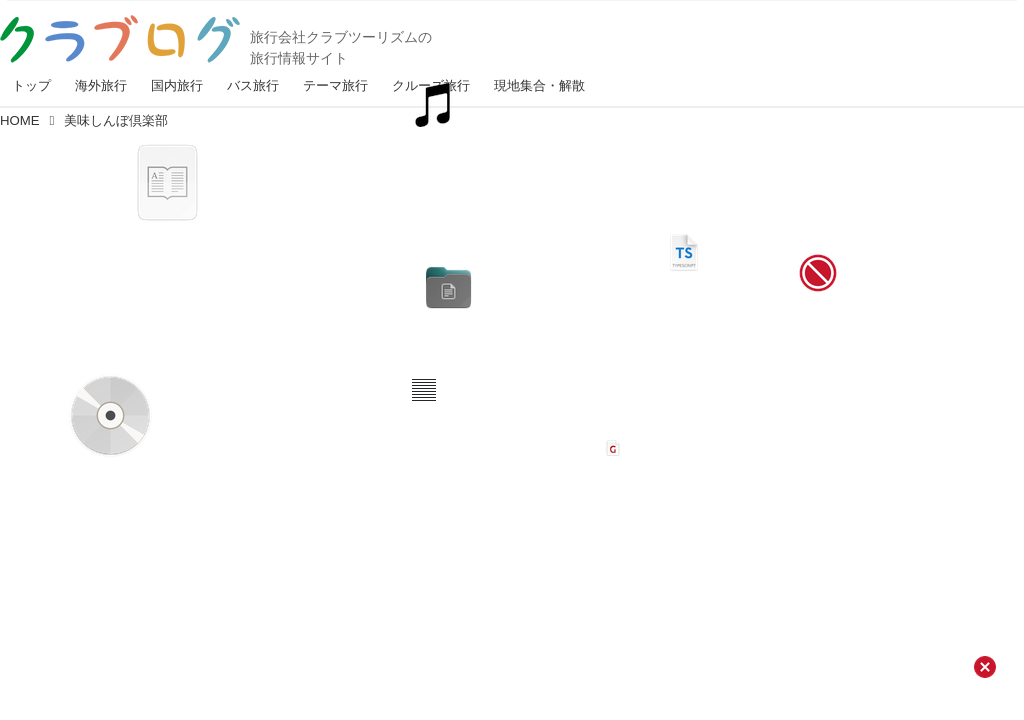 Image resolution: width=1024 pixels, height=720 pixels. What do you see at coordinates (613, 448) in the screenshot?
I see `a g-code file for 3D printing or CNC machining` at bounding box center [613, 448].